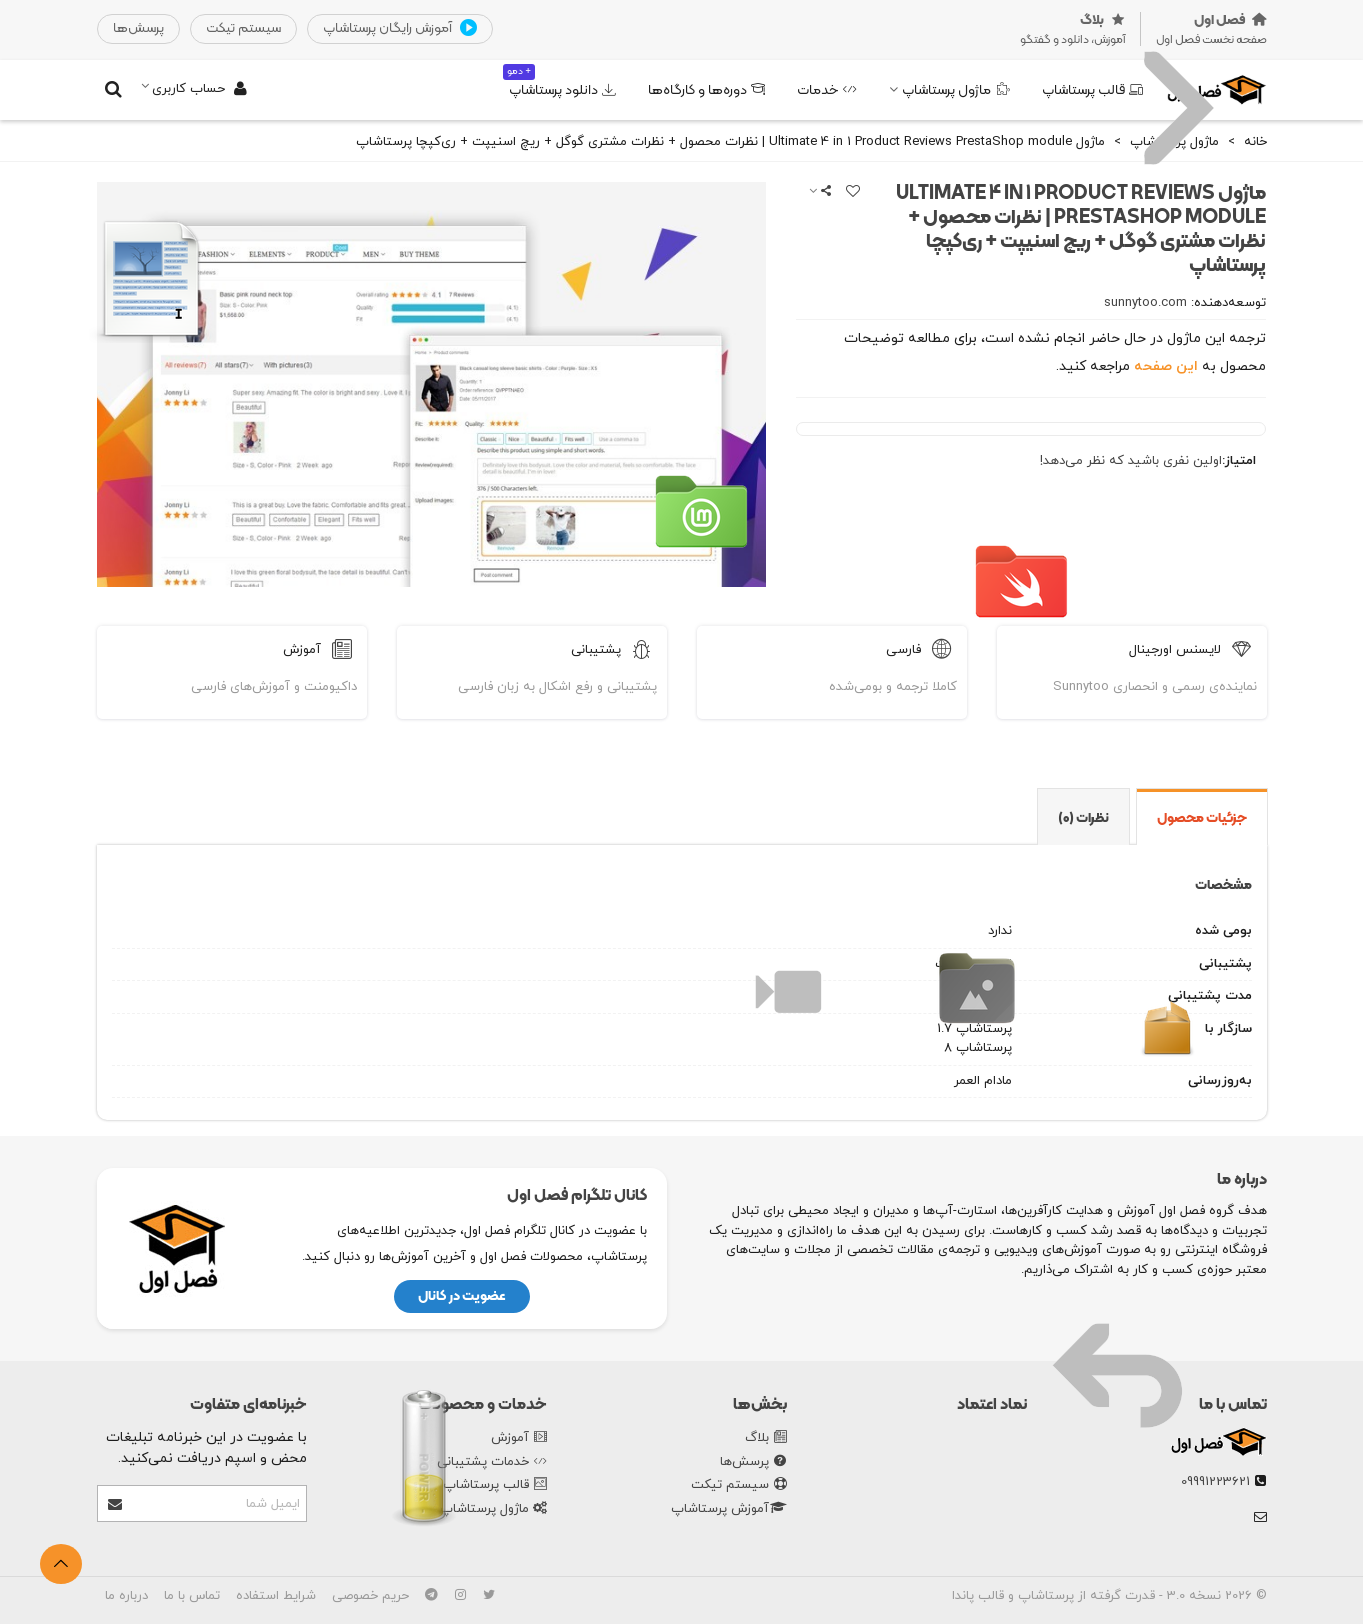  Describe the element at coordinates (424, 1459) in the screenshot. I see `indicates low battery level` at that location.